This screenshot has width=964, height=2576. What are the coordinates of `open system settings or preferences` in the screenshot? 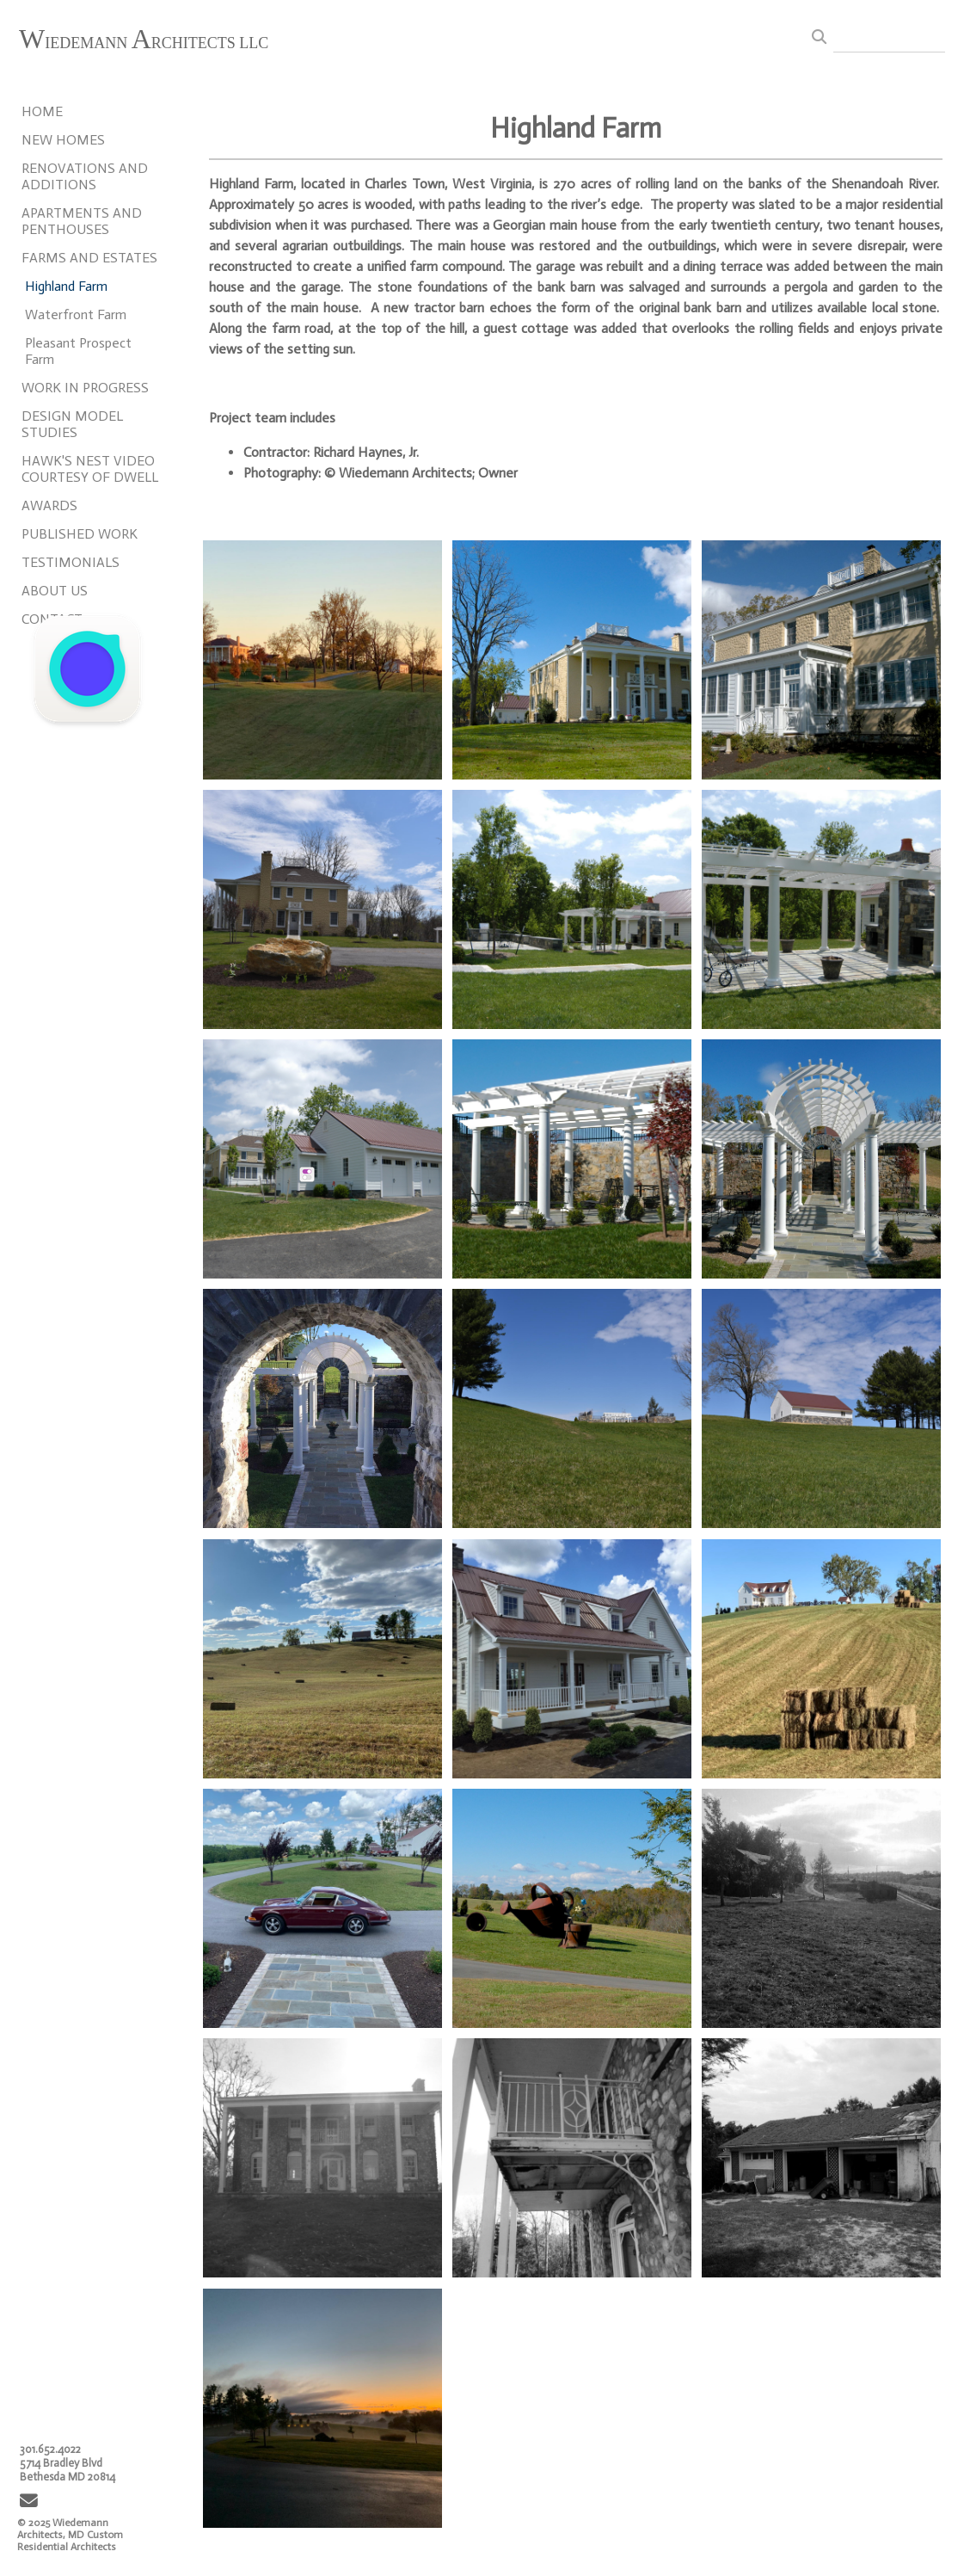 It's located at (307, 1174).